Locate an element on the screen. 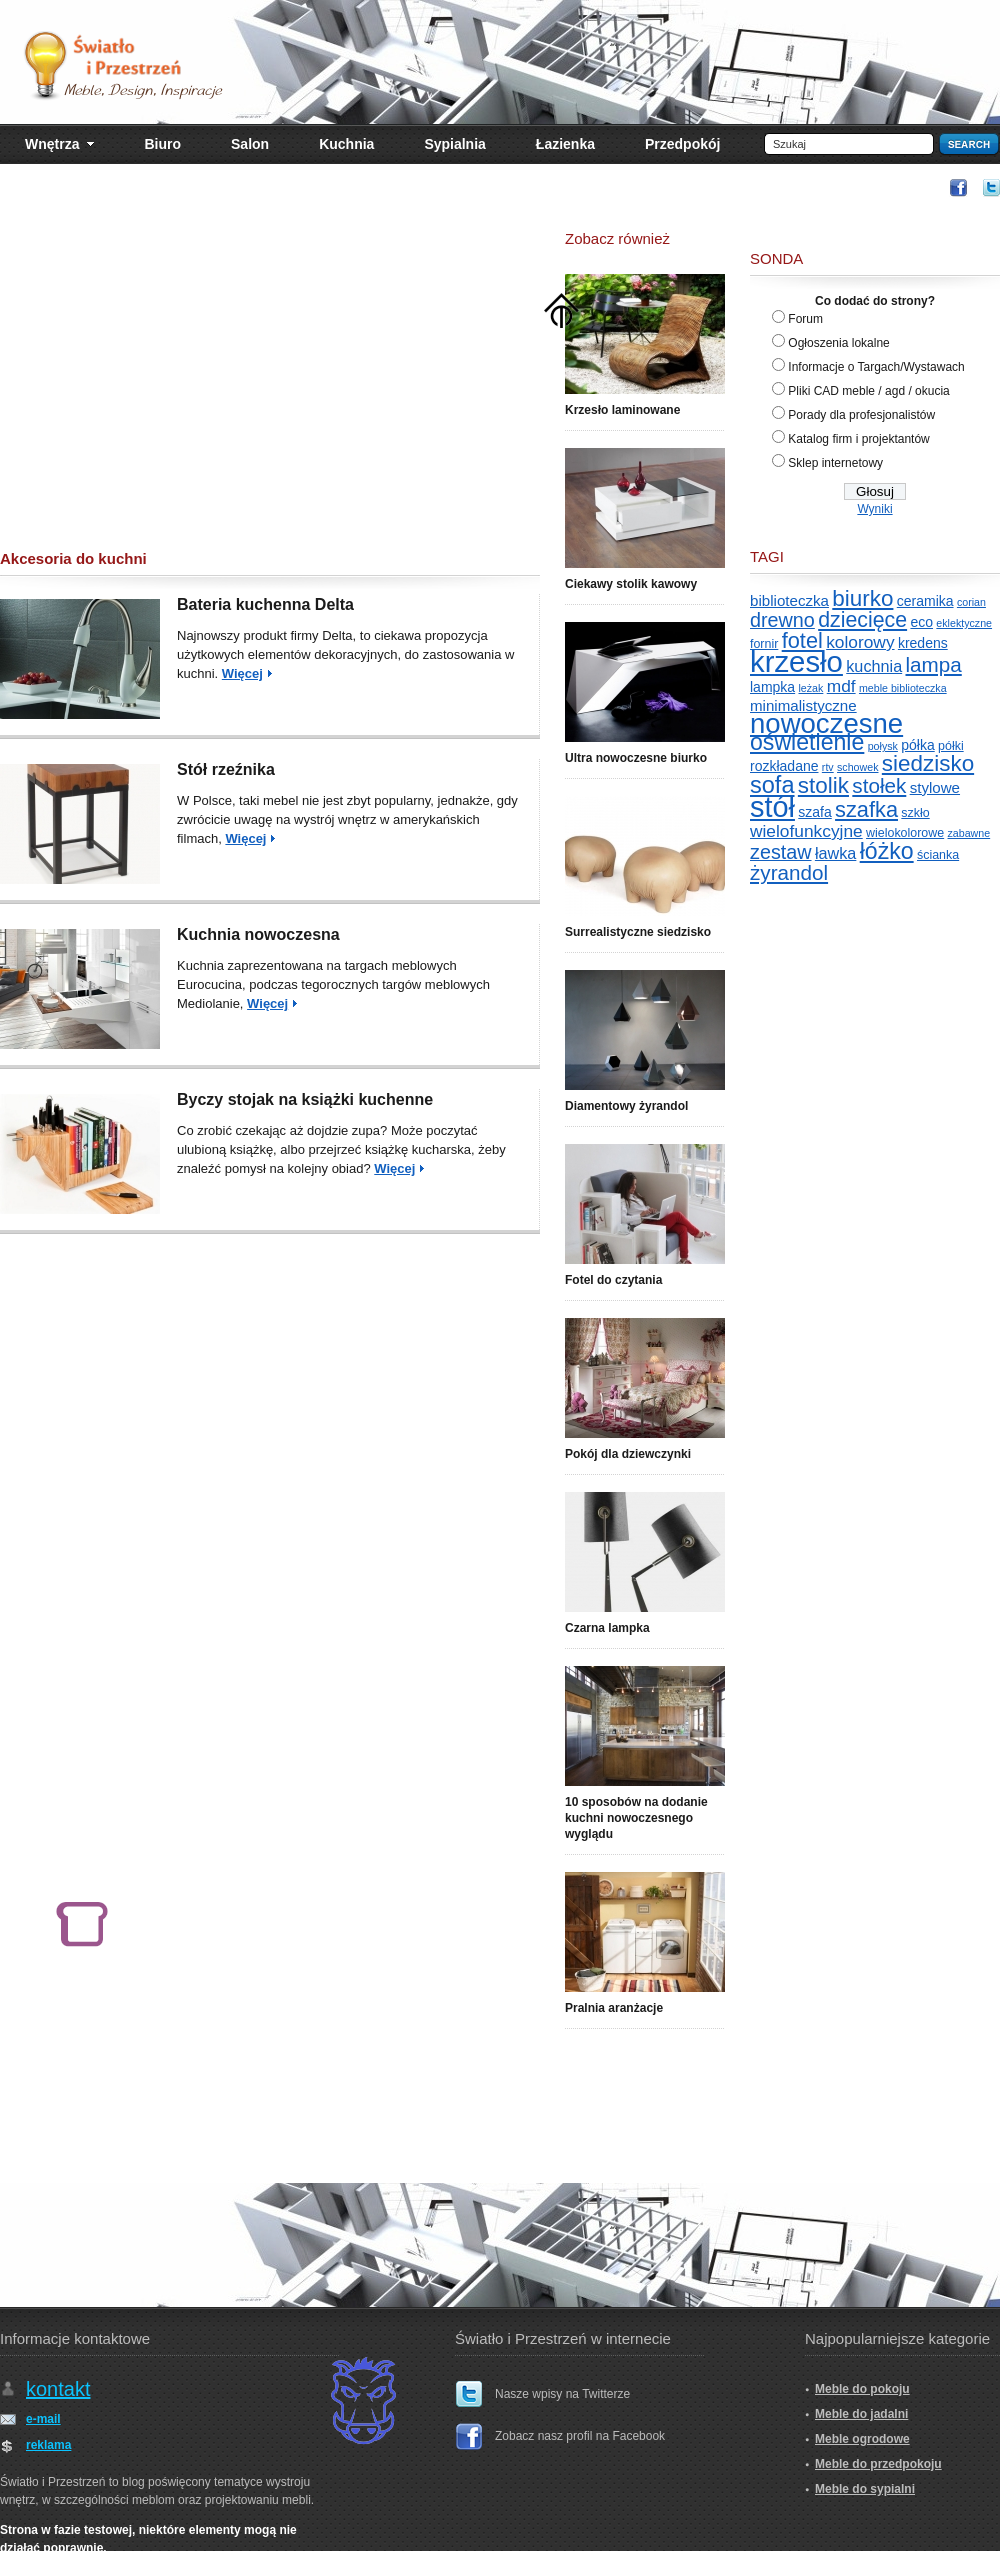 The height and width of the screenshot is (2551, 1000). grunt javascript task runner logo is located at coordinates (363, 2400).